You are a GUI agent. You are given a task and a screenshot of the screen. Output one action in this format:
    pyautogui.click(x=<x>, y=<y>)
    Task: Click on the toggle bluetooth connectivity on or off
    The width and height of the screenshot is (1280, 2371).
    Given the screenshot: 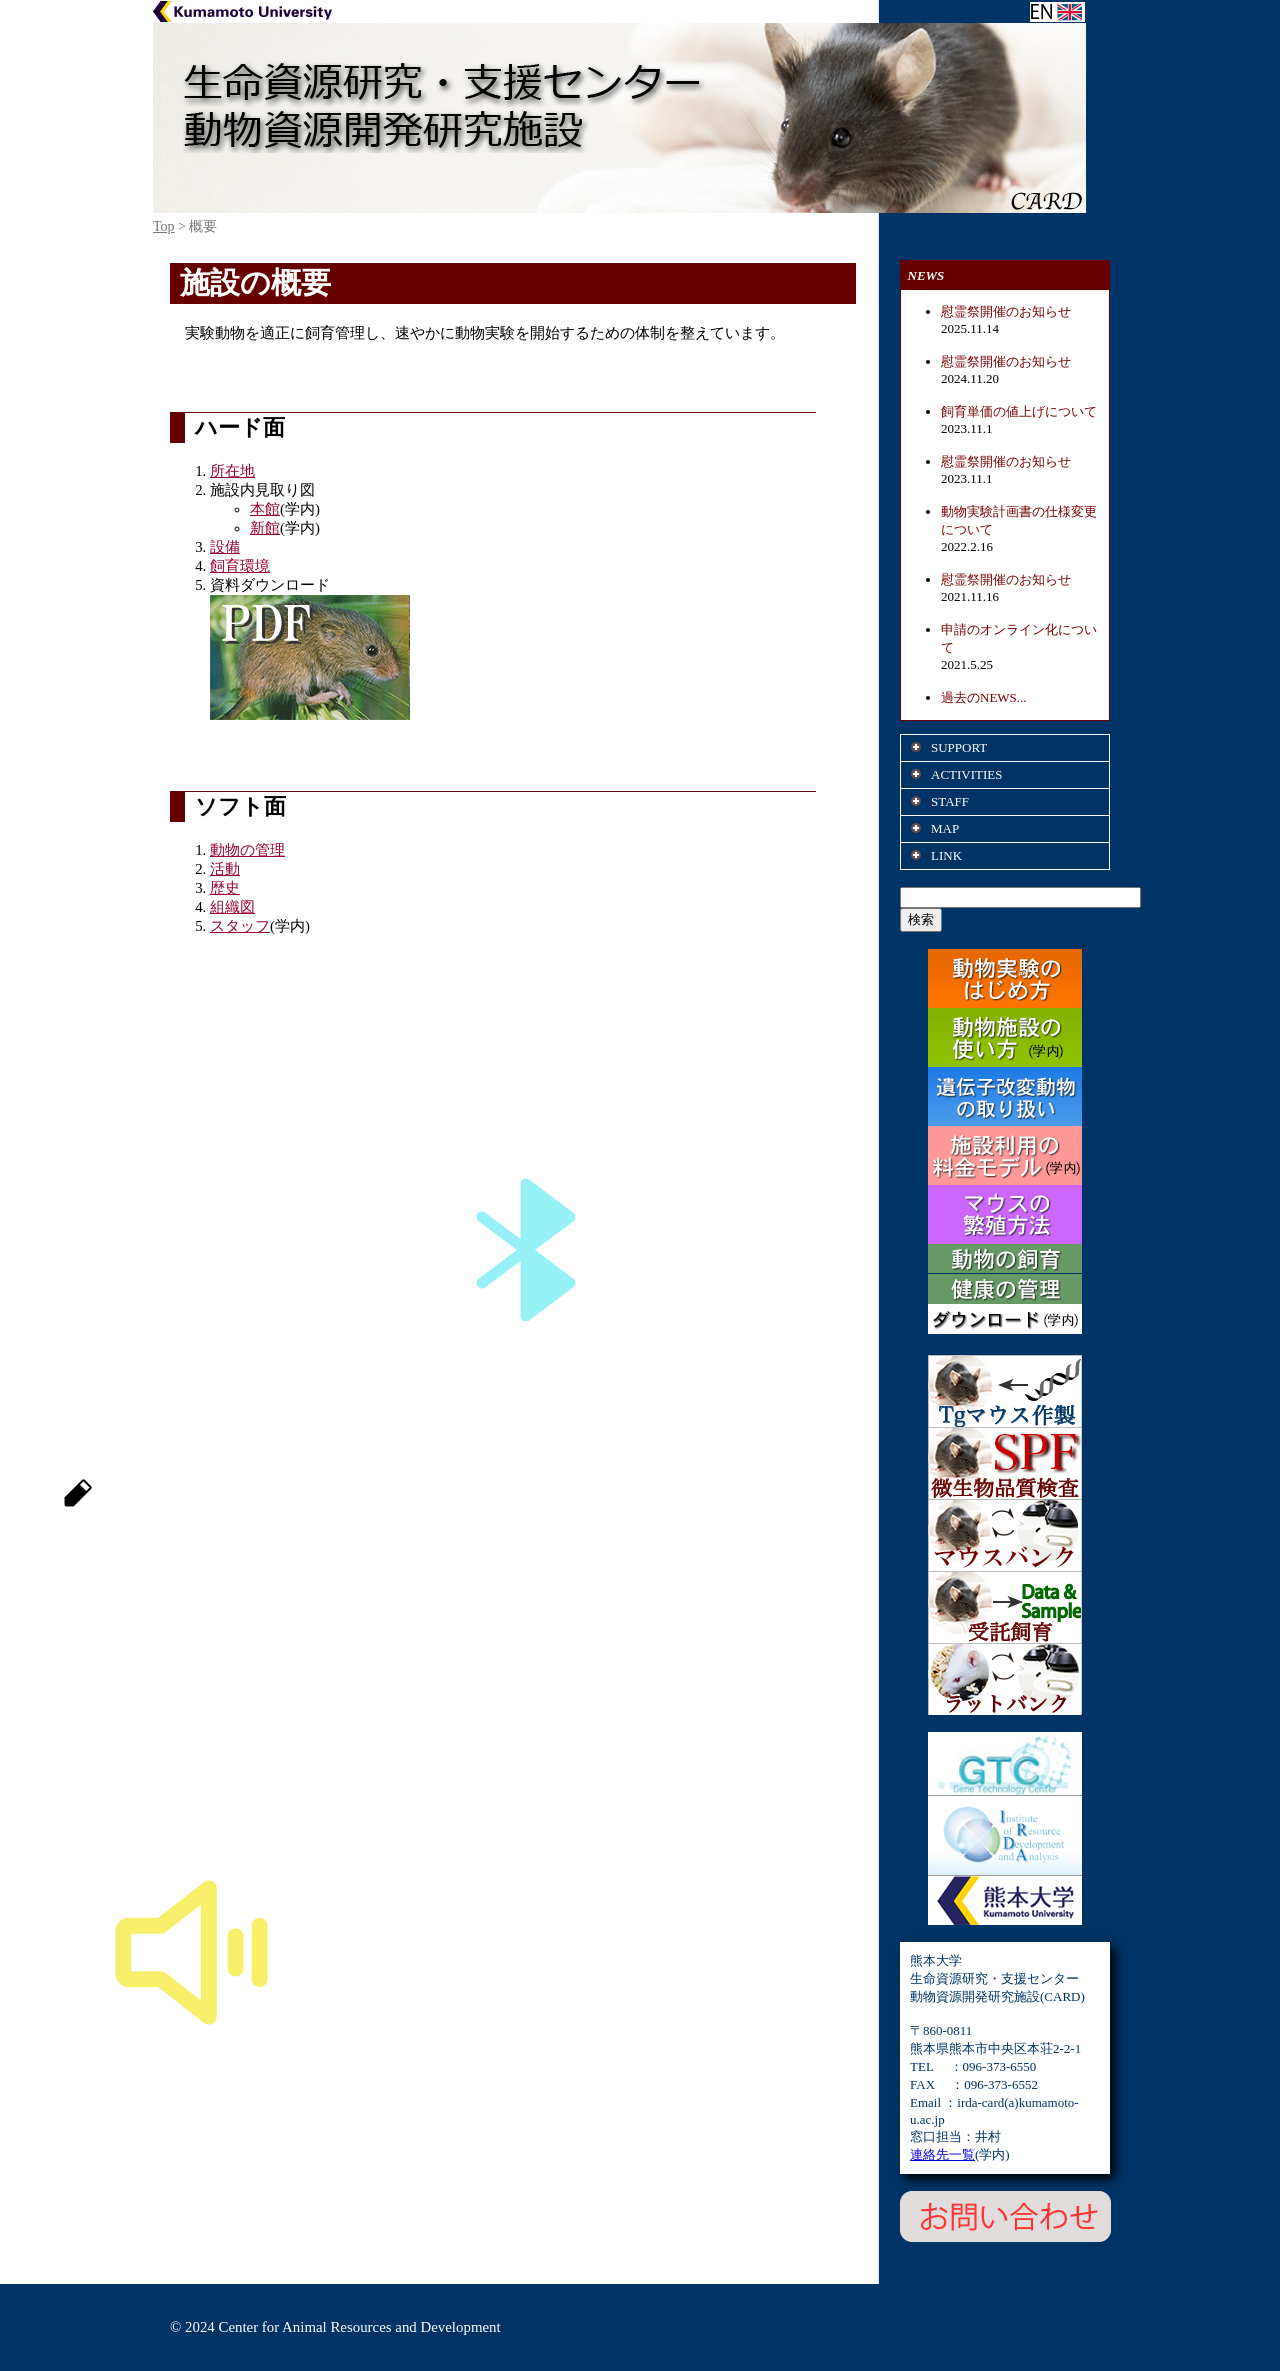 What is the action you would take?
    pyautogui.click(x=526, y=1250)
    